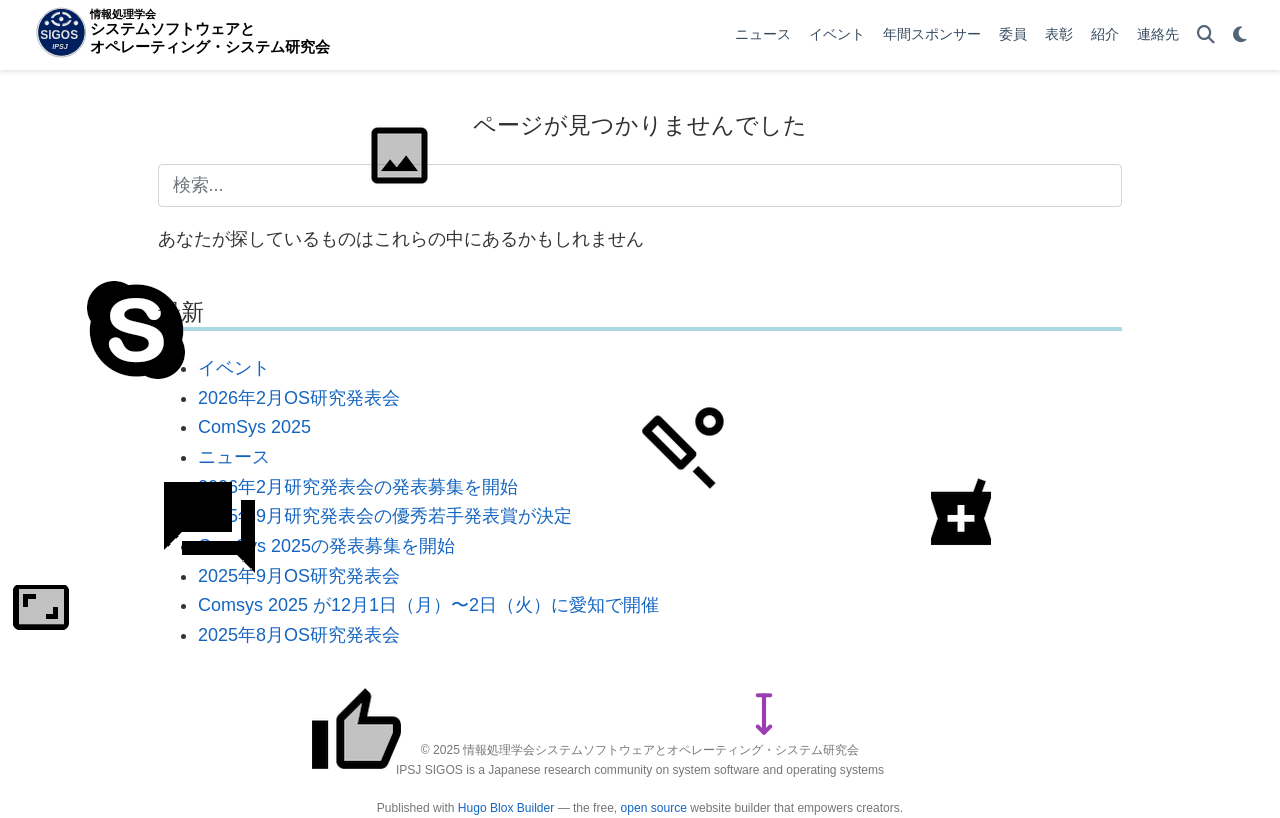 The height and width of the screenshot is (818, 1280). What do you see at coordinates (136, 330) in the screenshot?
I see `open Skype app` at bounding box center [136, 330].